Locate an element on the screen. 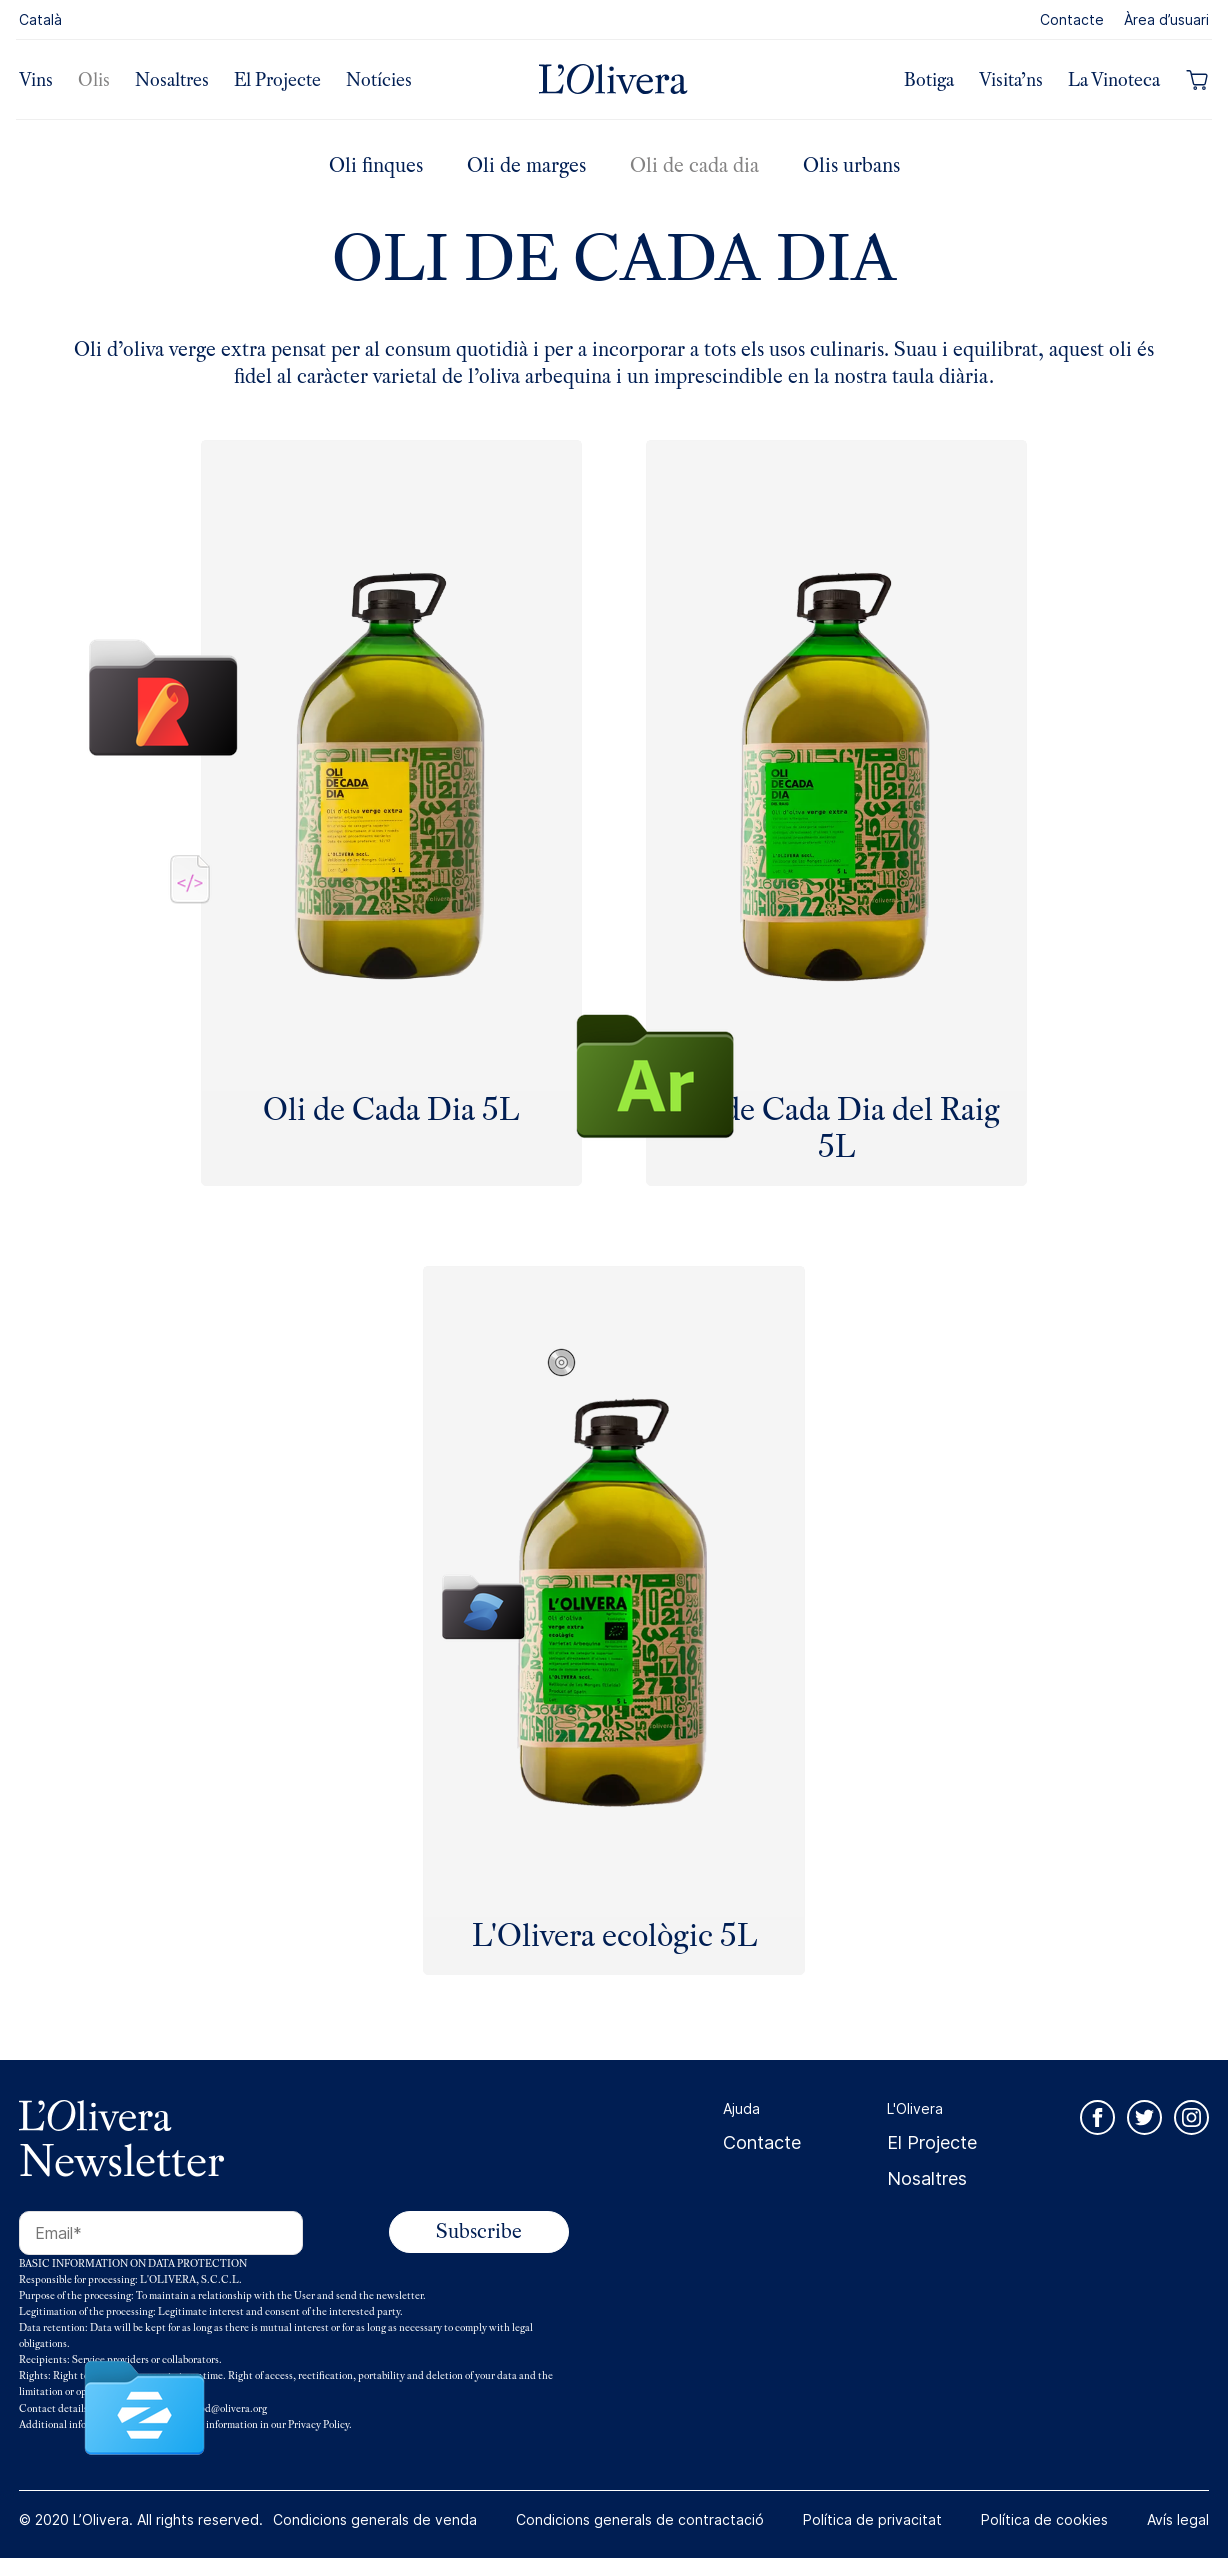 The width and height of the screenshot is (1228, 2558). open zorin os system folder is located at coordinates (144, 2411).